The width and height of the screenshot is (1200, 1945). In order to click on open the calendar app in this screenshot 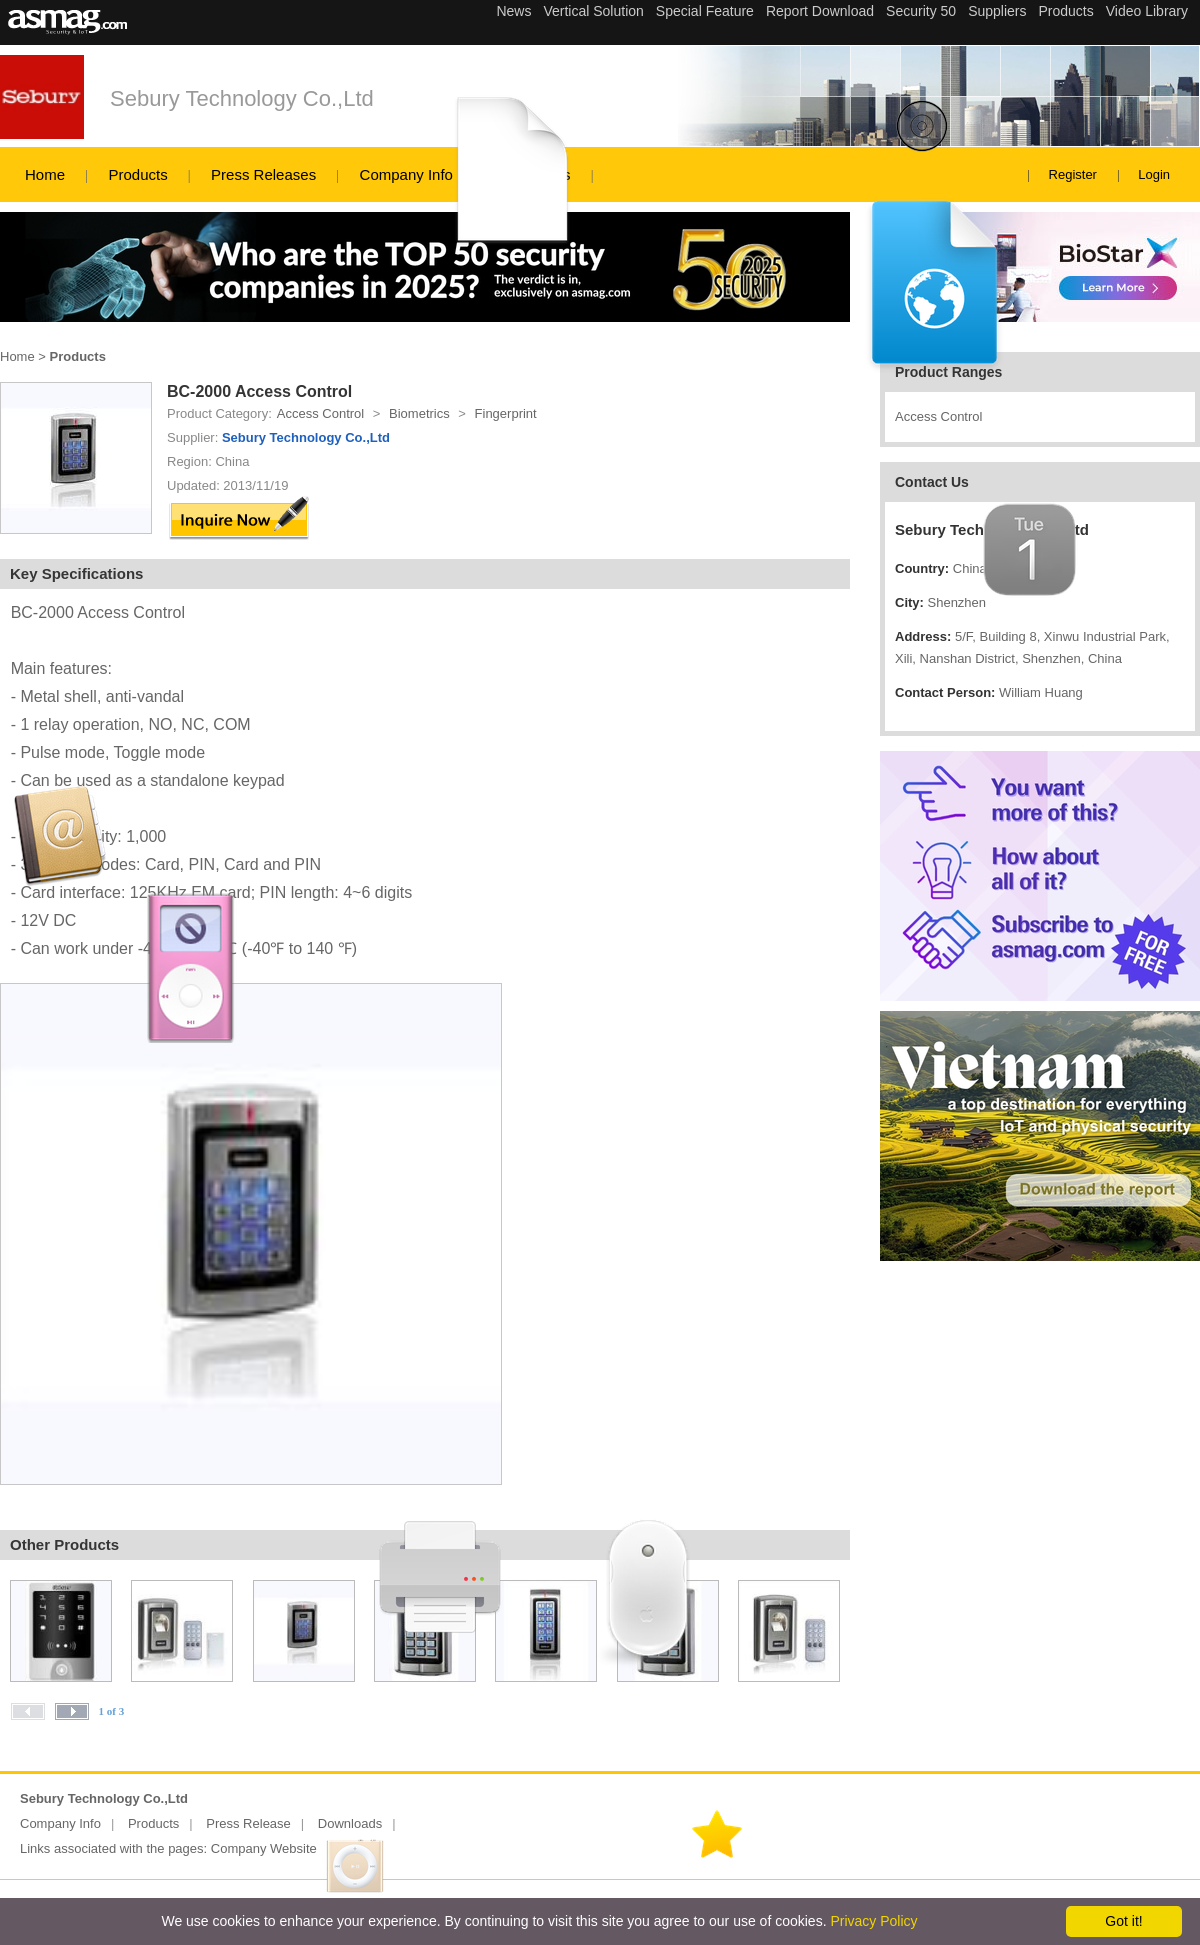, I will do `click(1029, 549)`.